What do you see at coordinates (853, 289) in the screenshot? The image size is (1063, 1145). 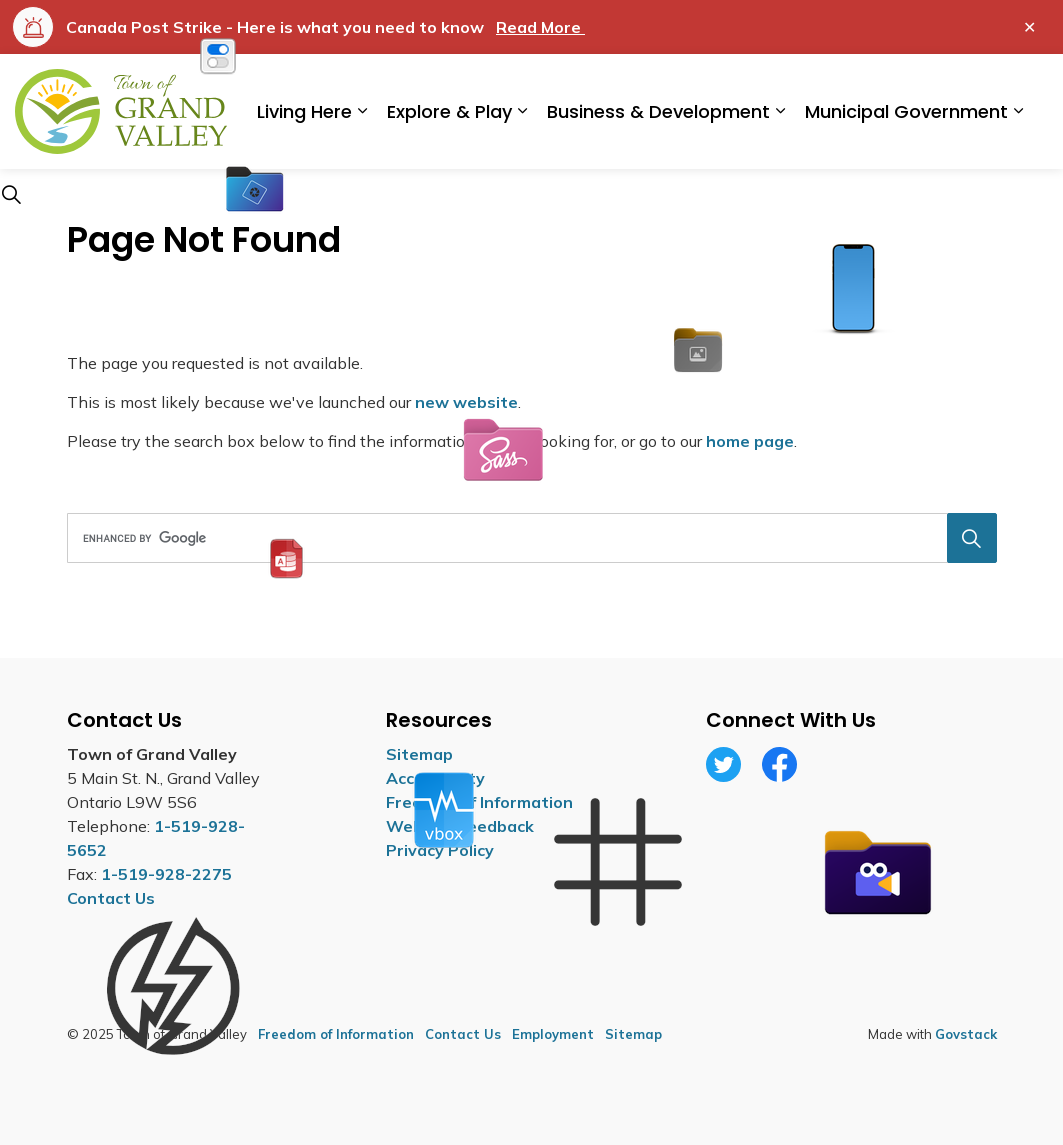 I see `iPhone 12 Pro Max device identifier in system settings` at bounding box center [853, 289].